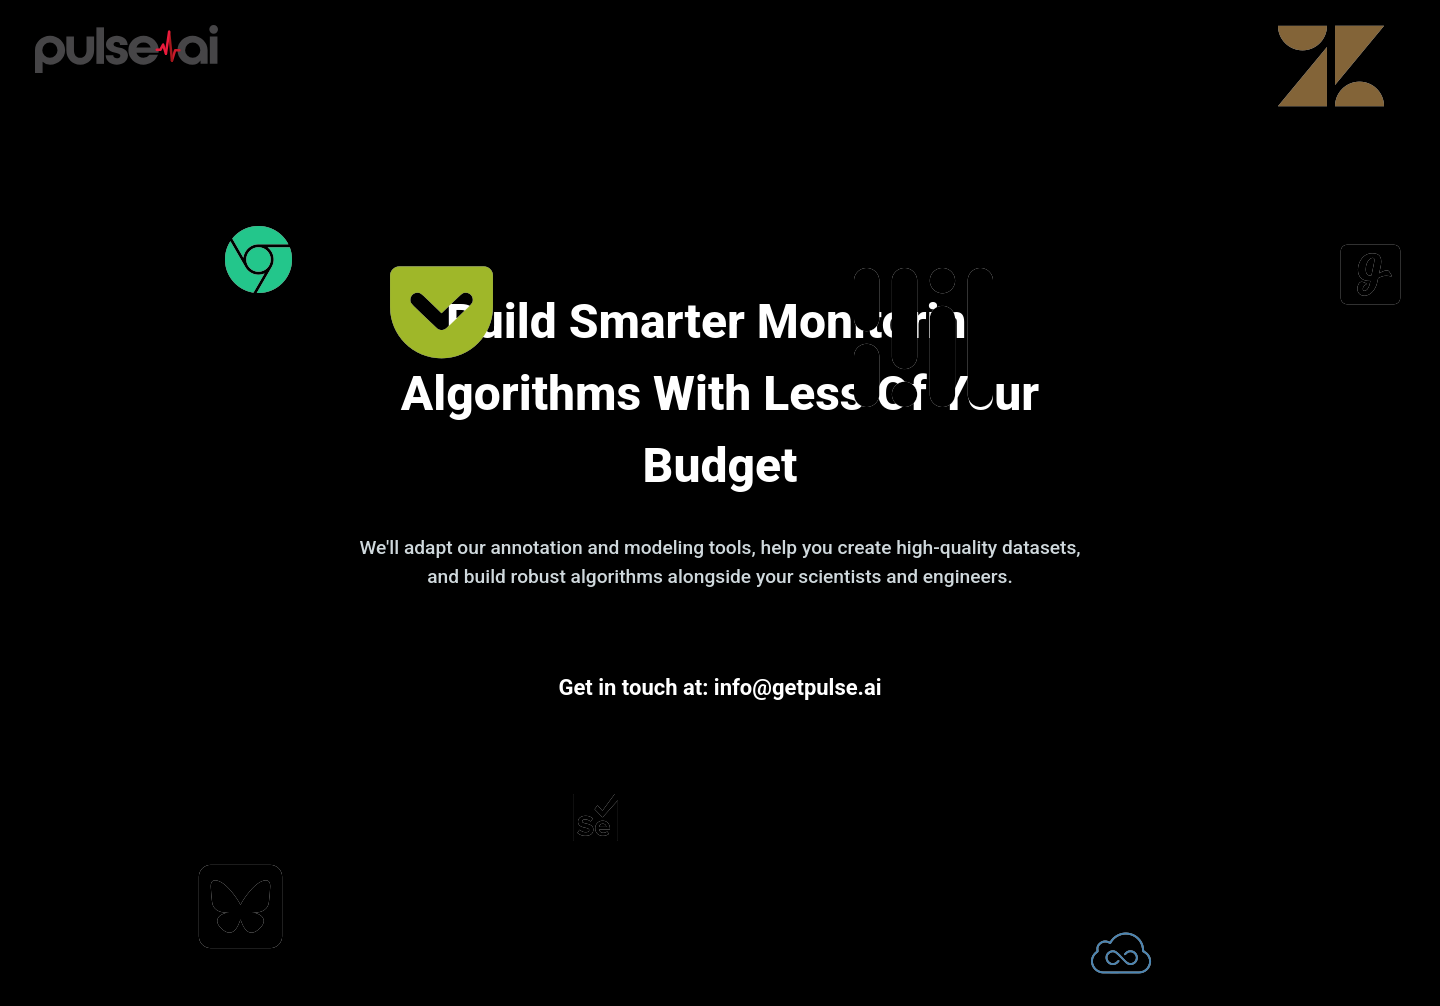  Describe the element at coordinates (1331, 66) in the screenshot. I see `open zendesk support portal` at that location.